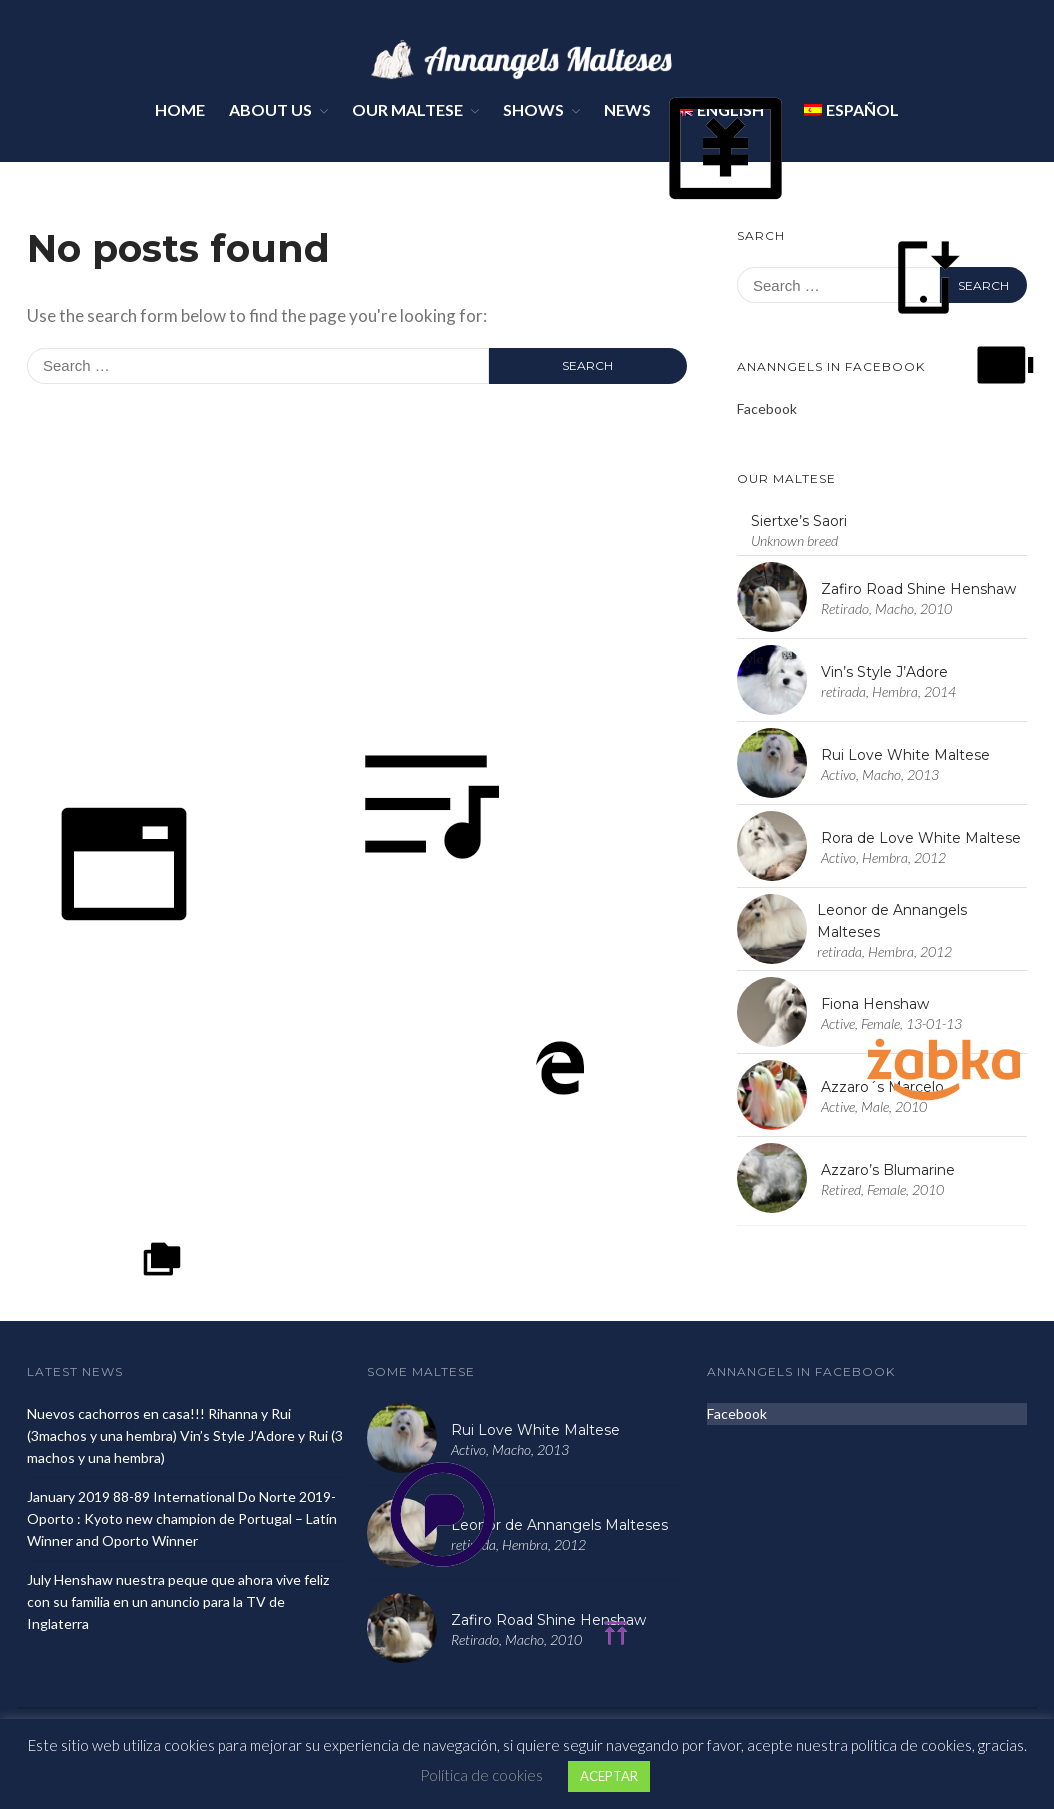  What do you see at coordinates (943, 1069) in the screenshot?
I see `open the Żabka convenience store app` at bounding box center [943, 1069].